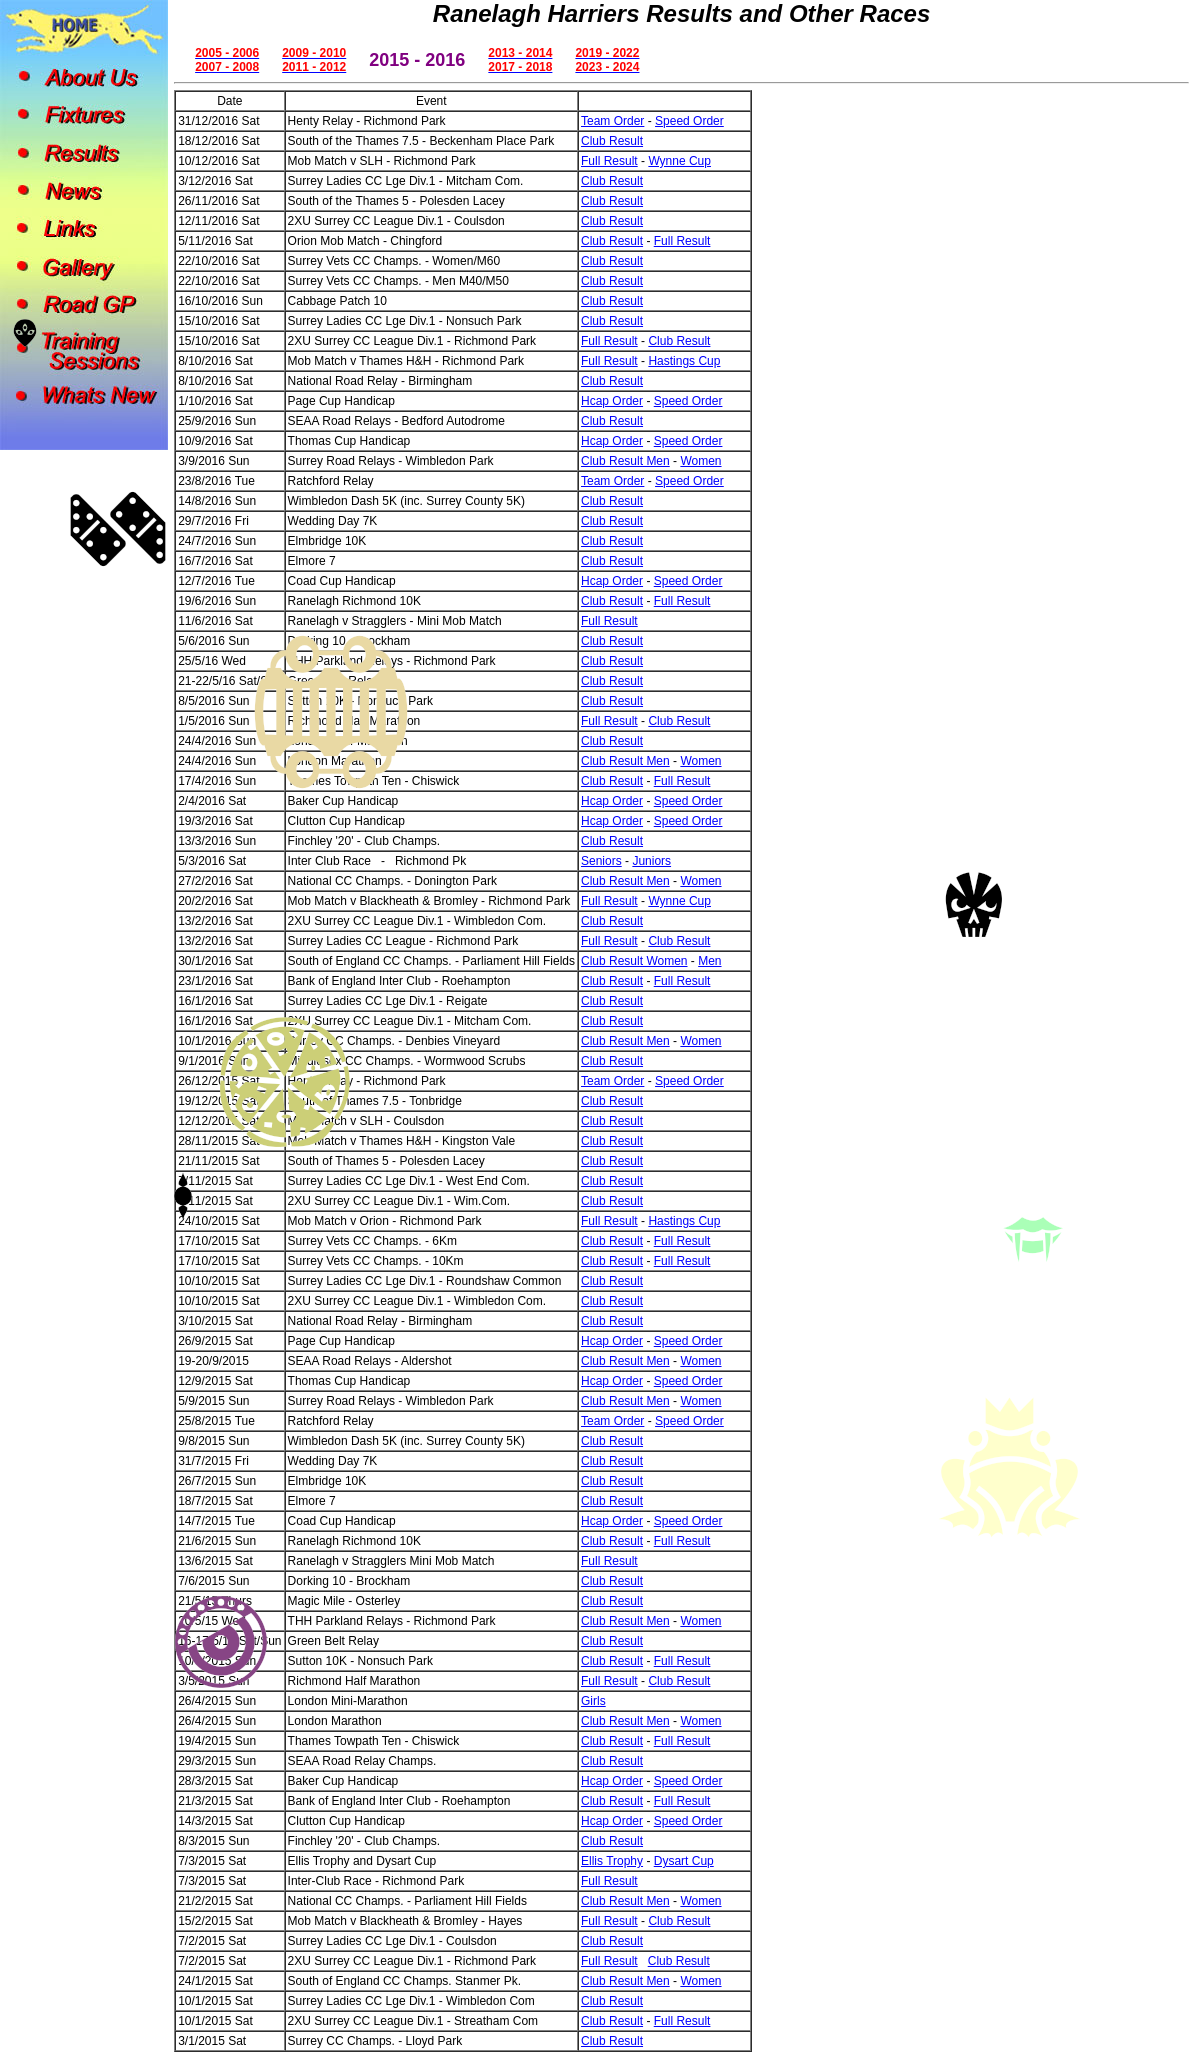 The height and width of the screenshot is (2060, 1197). I want to click on indicates danger or deadly hazard in gameplay, so click(974, 904).